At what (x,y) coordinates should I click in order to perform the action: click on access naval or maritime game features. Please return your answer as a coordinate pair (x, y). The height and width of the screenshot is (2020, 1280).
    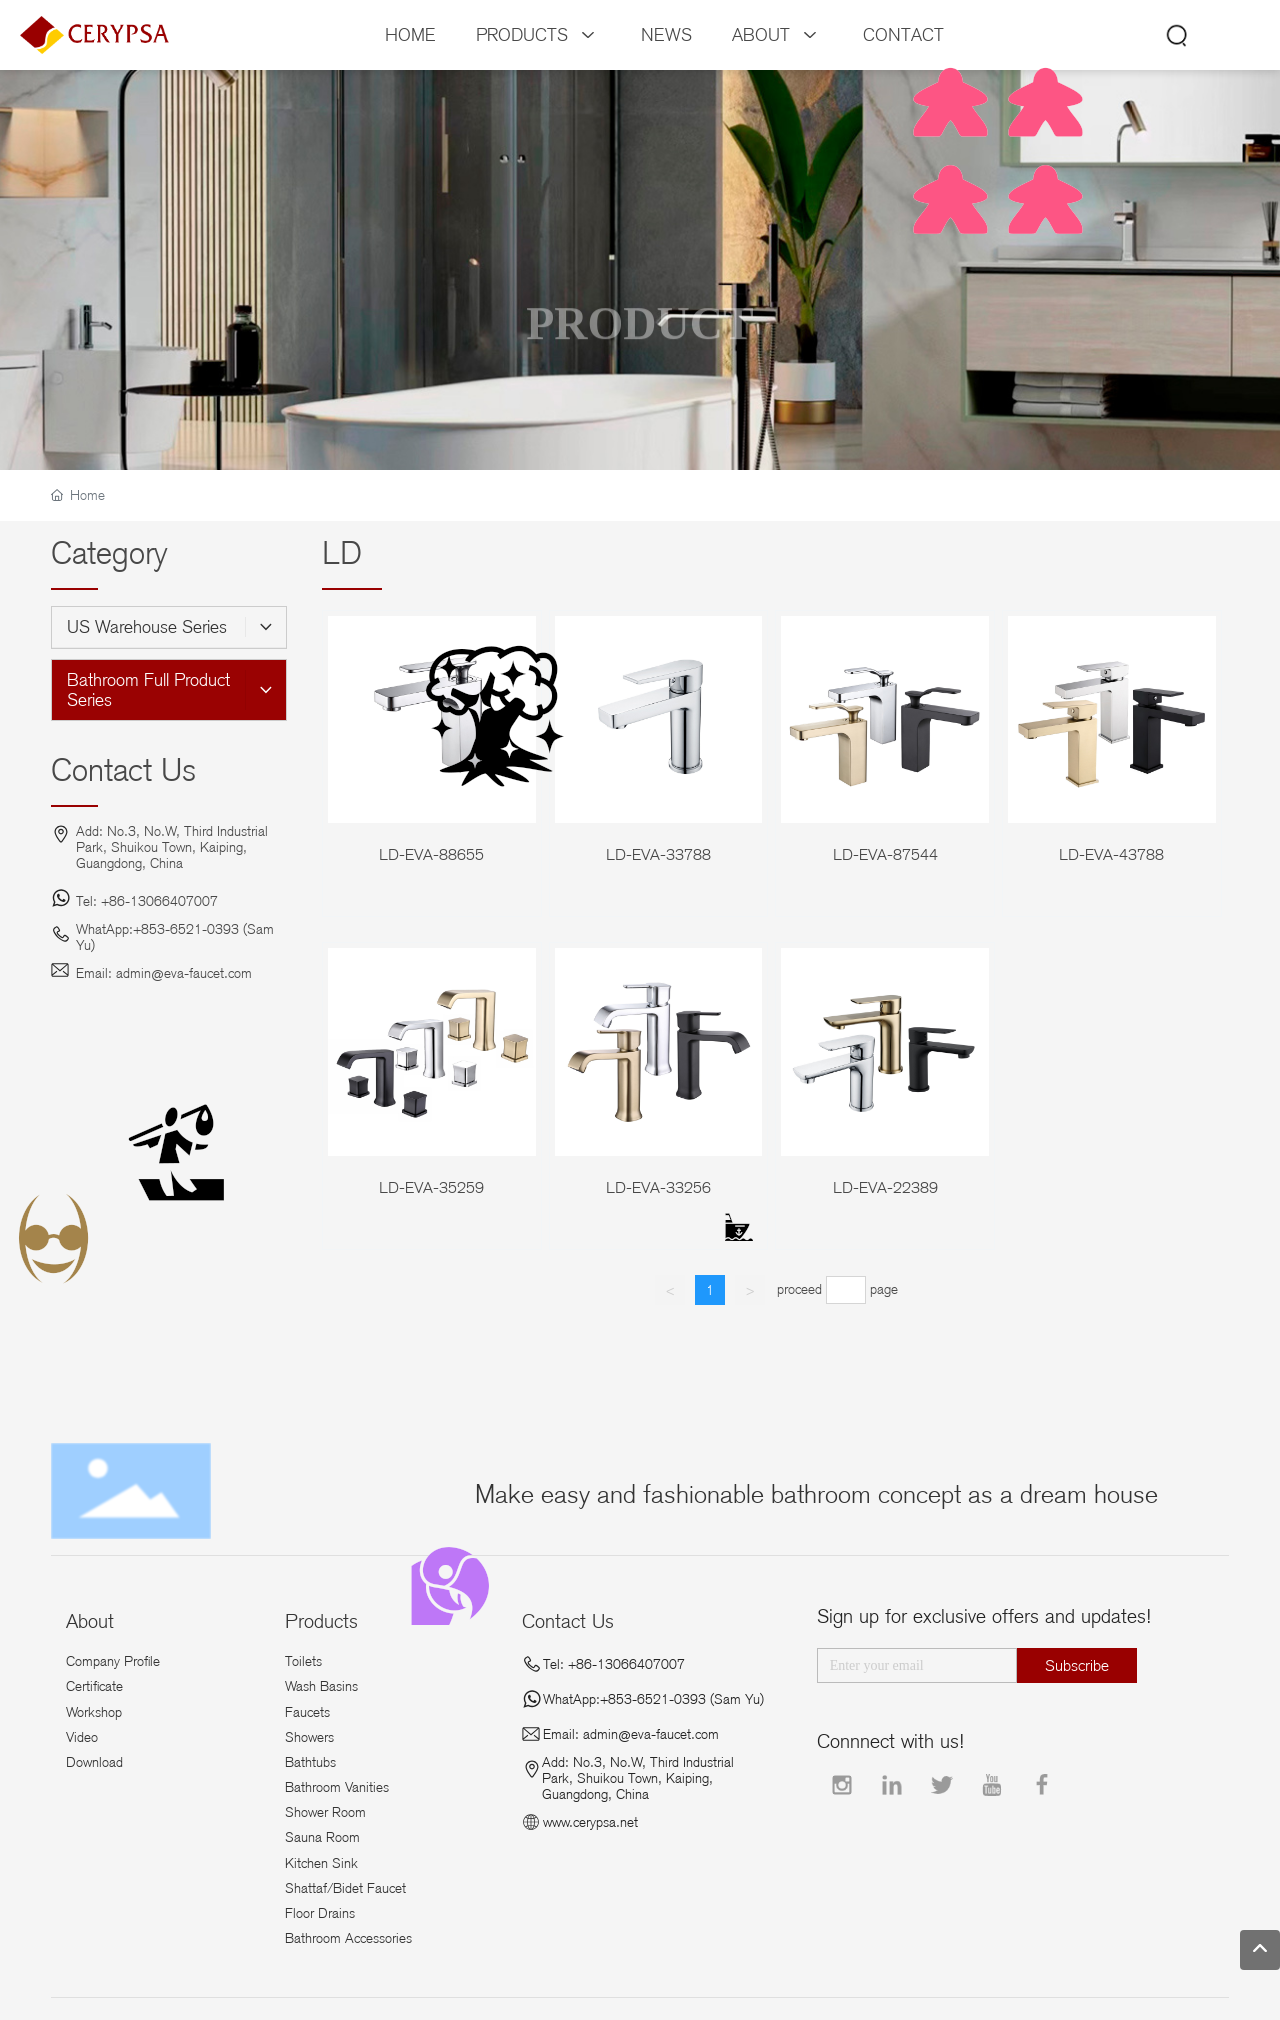
    Looking at the image, I should click on (739, 1227).